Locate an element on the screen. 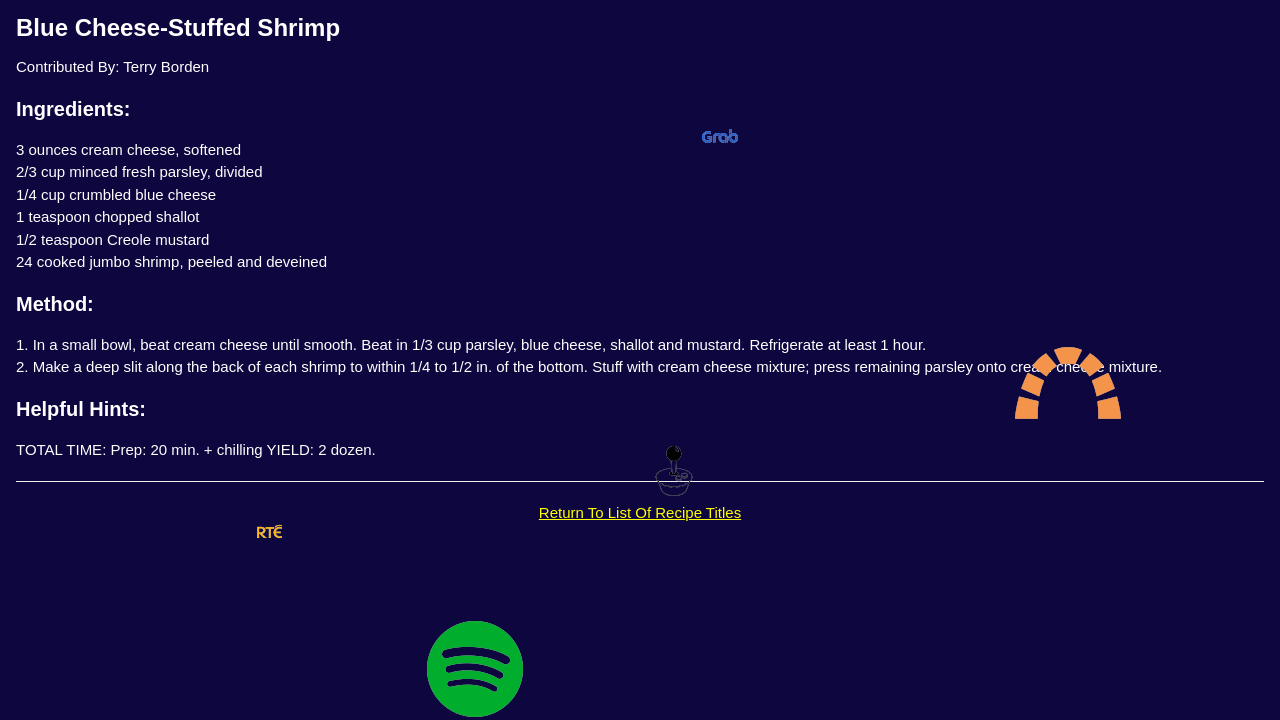 The height and width of the screenshot is (720, 1280). RTÉ (Raidió Teilifís Éireann) Irish public broadcaster logo is located at coordinates (269, 531).